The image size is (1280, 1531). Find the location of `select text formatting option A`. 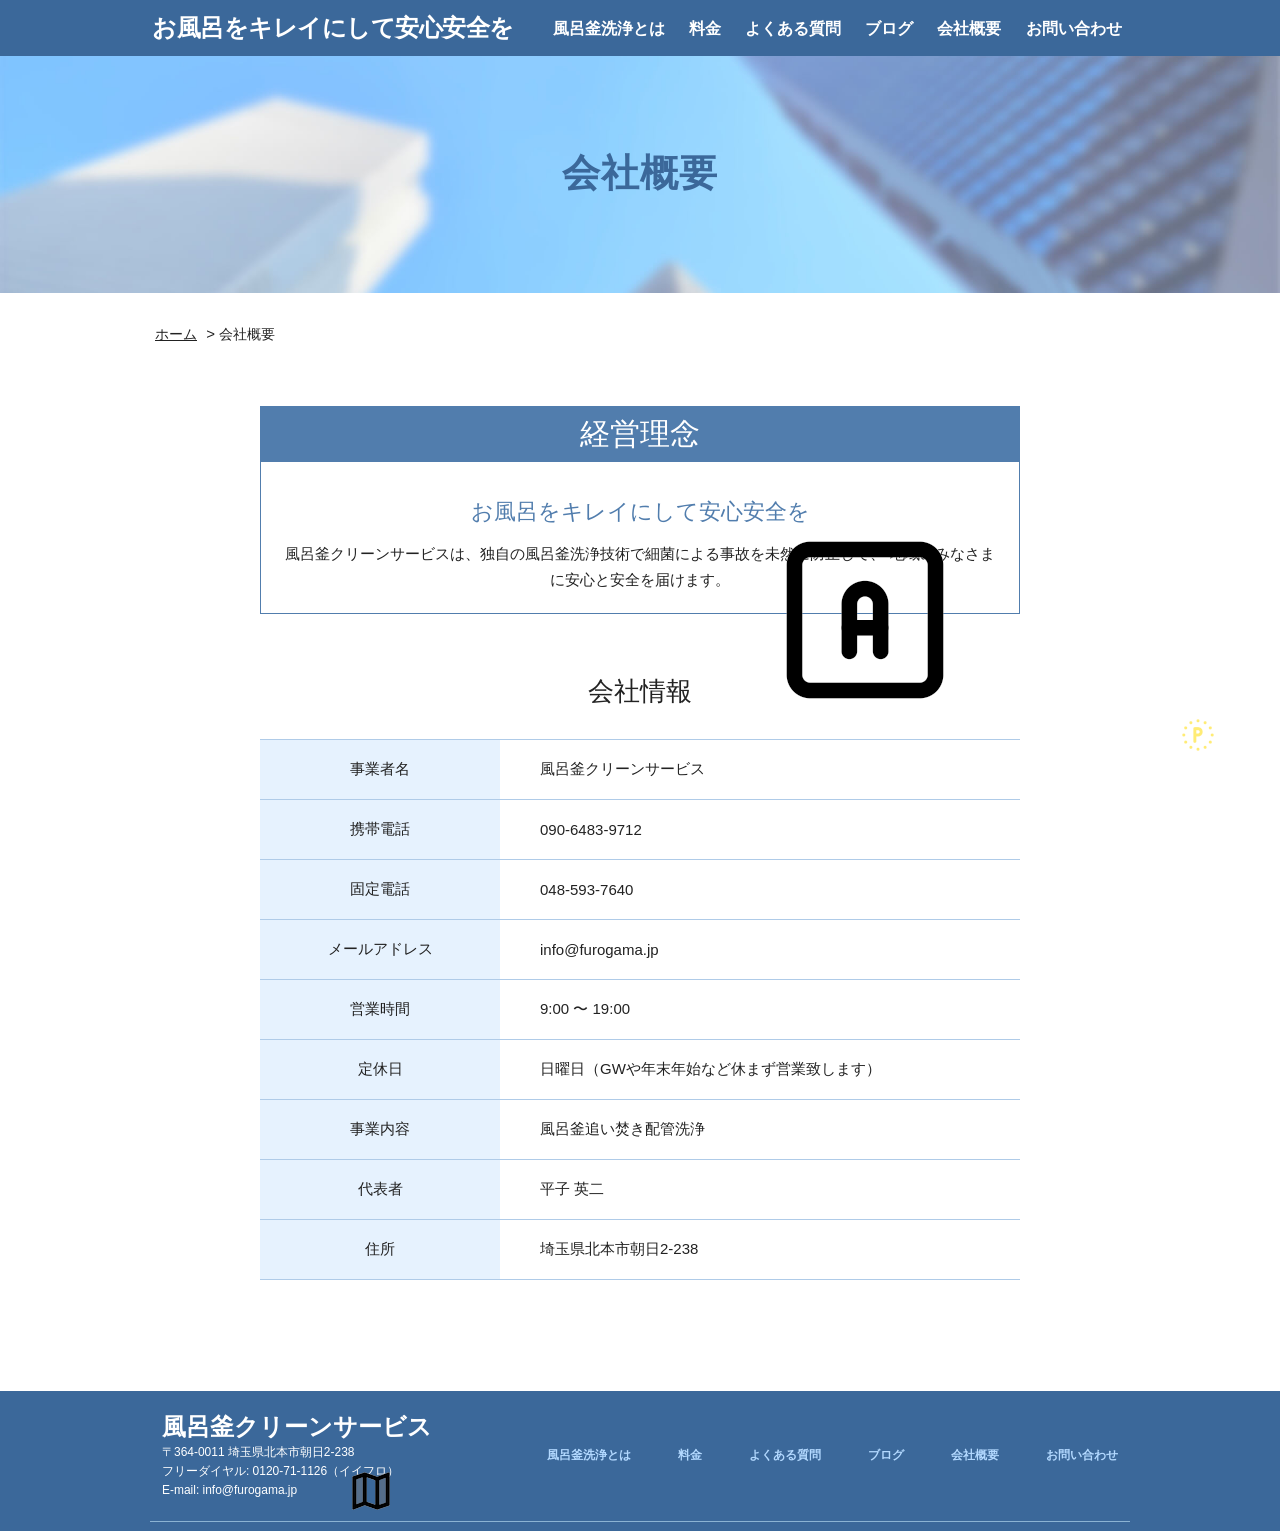

select text formatting option A is located at coordinates (865, 620).